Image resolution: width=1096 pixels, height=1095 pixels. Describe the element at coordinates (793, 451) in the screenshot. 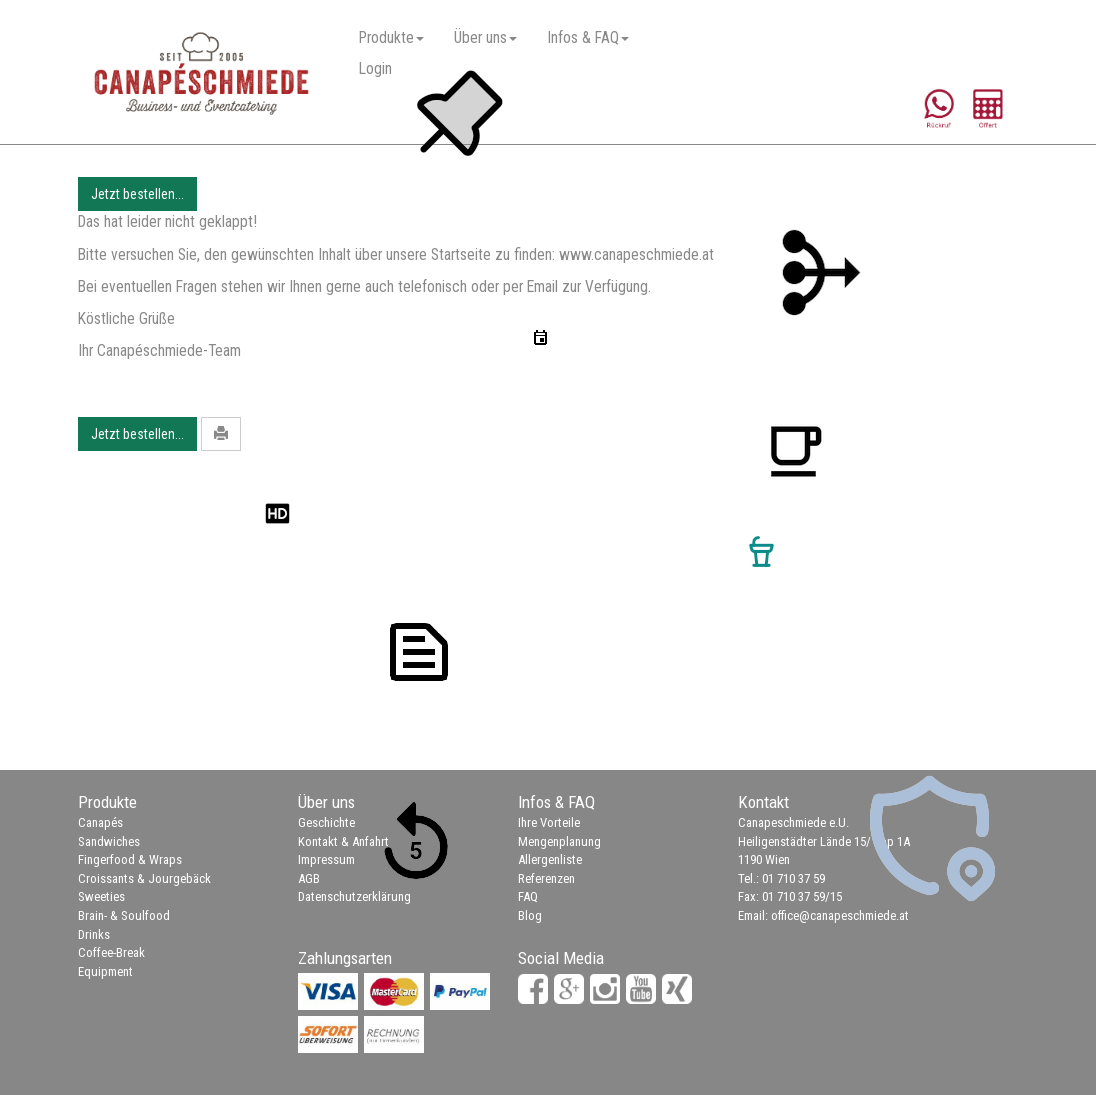

I see `access café or coffee shop locations` at that location.